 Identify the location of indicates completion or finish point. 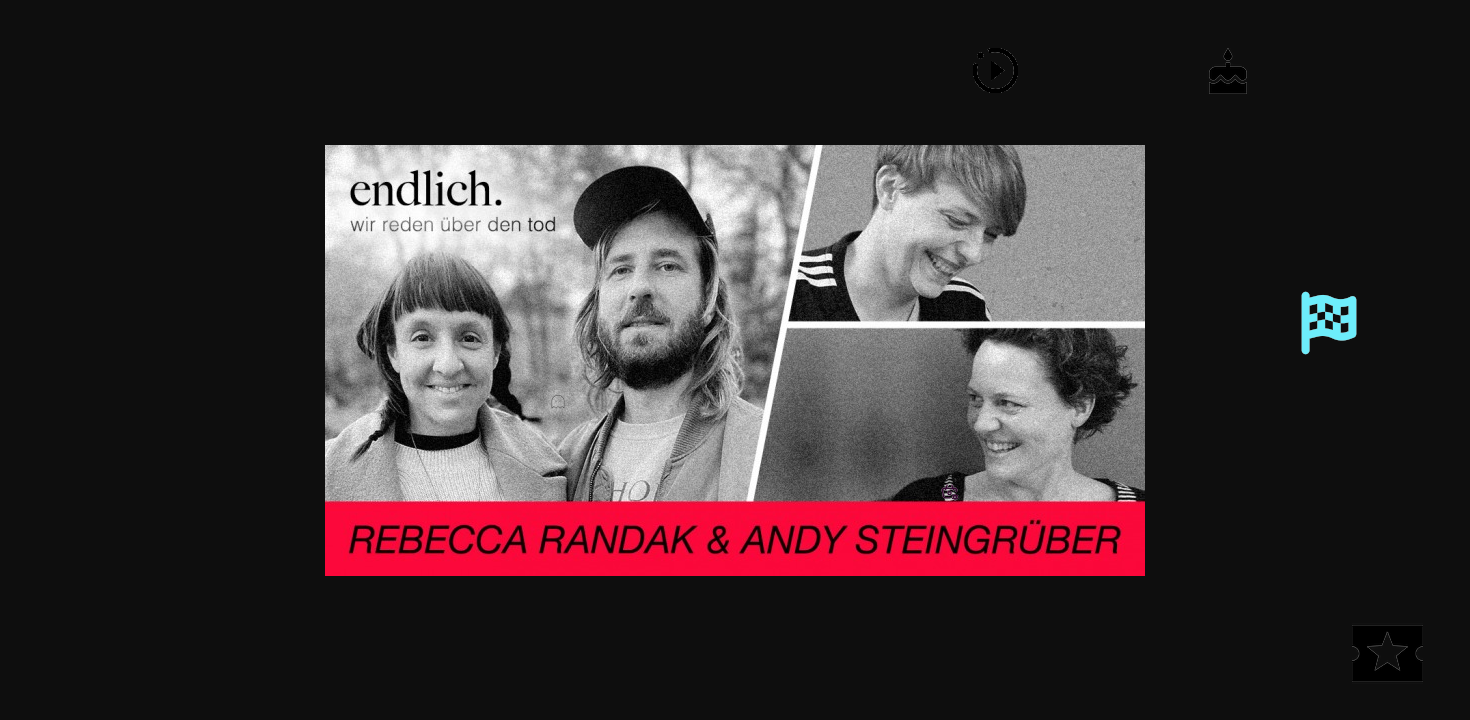
(1329, 323).